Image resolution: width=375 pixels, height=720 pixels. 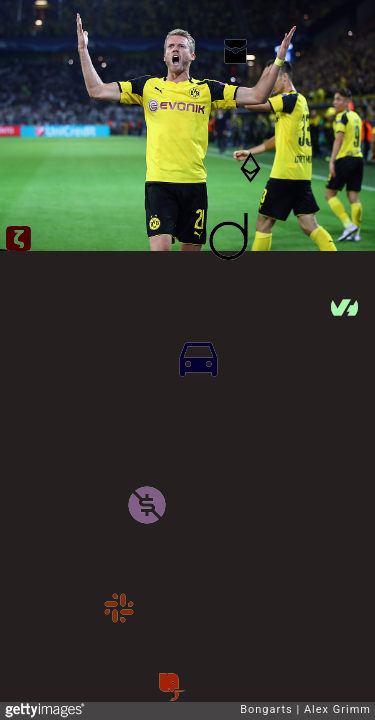 What do you see at coordinates (18, 238) in the screenshot?
I see `open zettlr markdown editor` at bounding box center [18, 238].